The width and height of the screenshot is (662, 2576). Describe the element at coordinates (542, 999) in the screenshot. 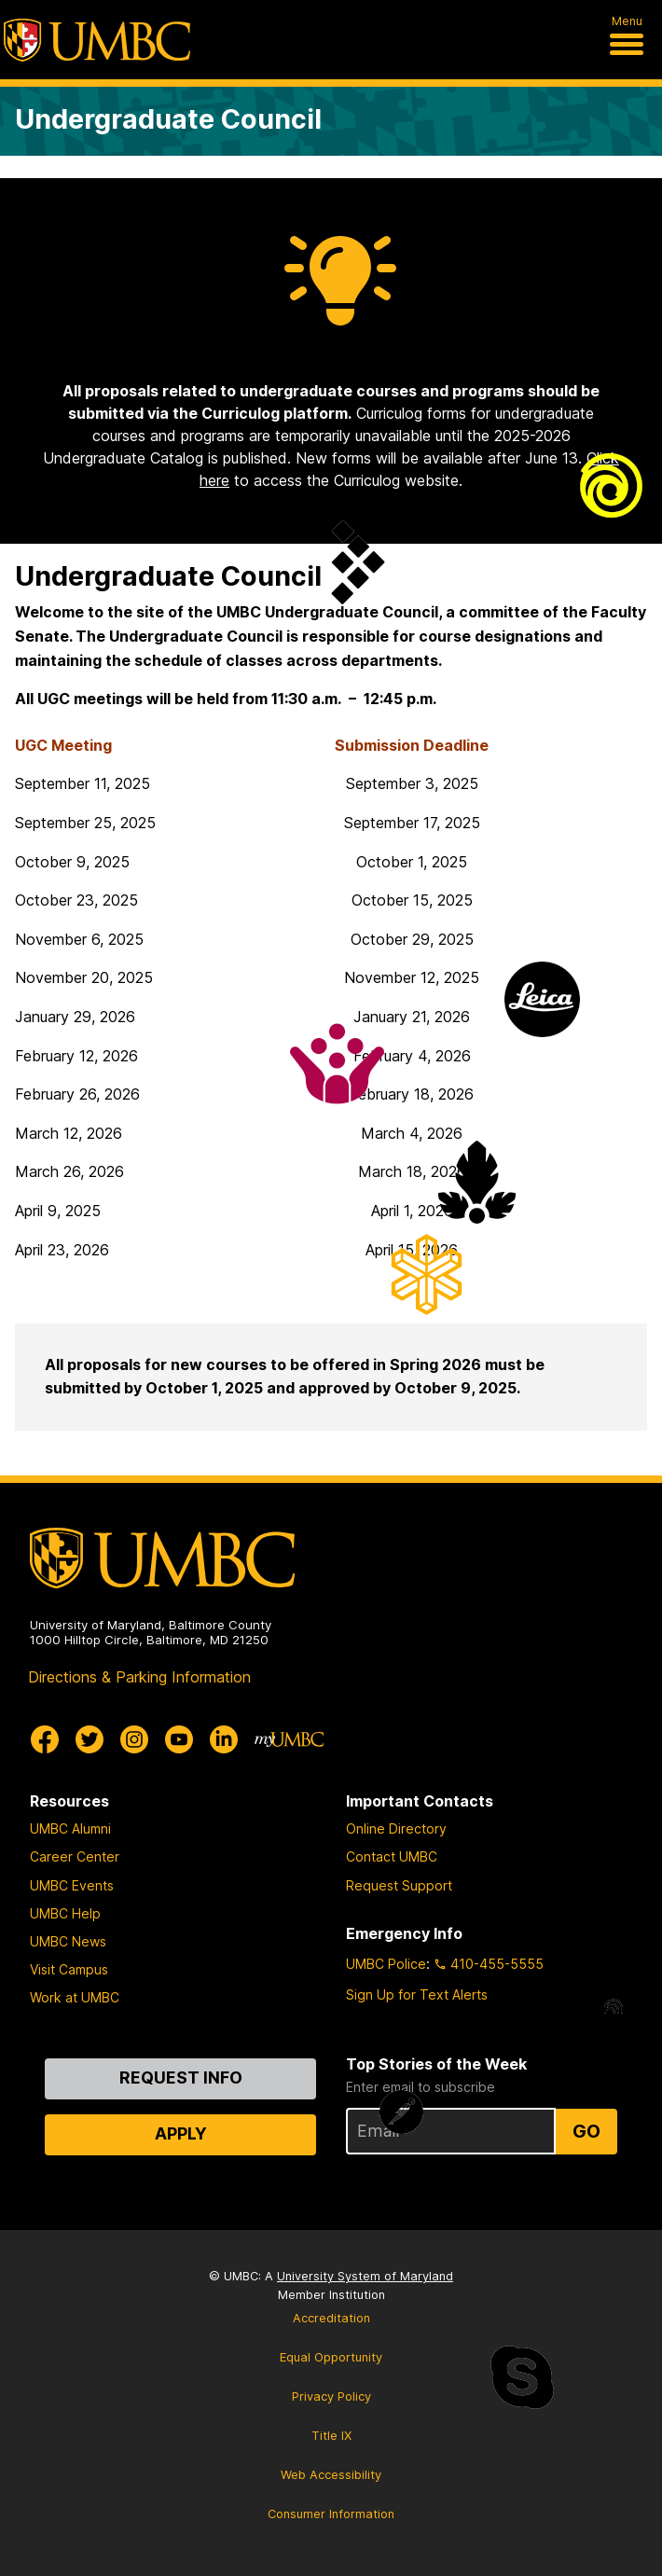

I see `leica camera brand logo` at that location.